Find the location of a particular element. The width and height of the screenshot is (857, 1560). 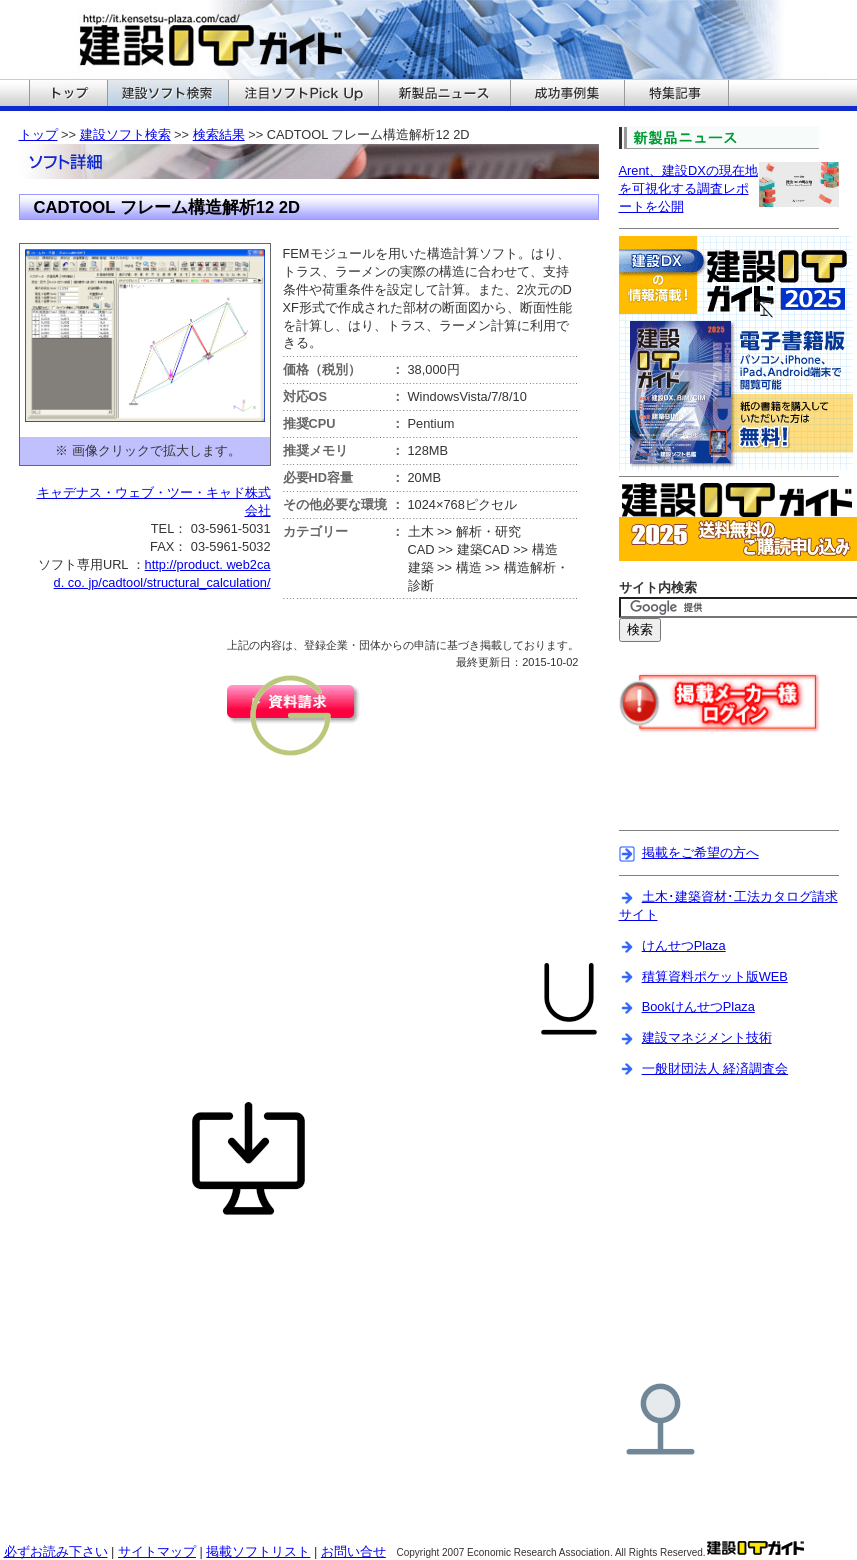

download to desktop is located at coordinates (248, 1163).